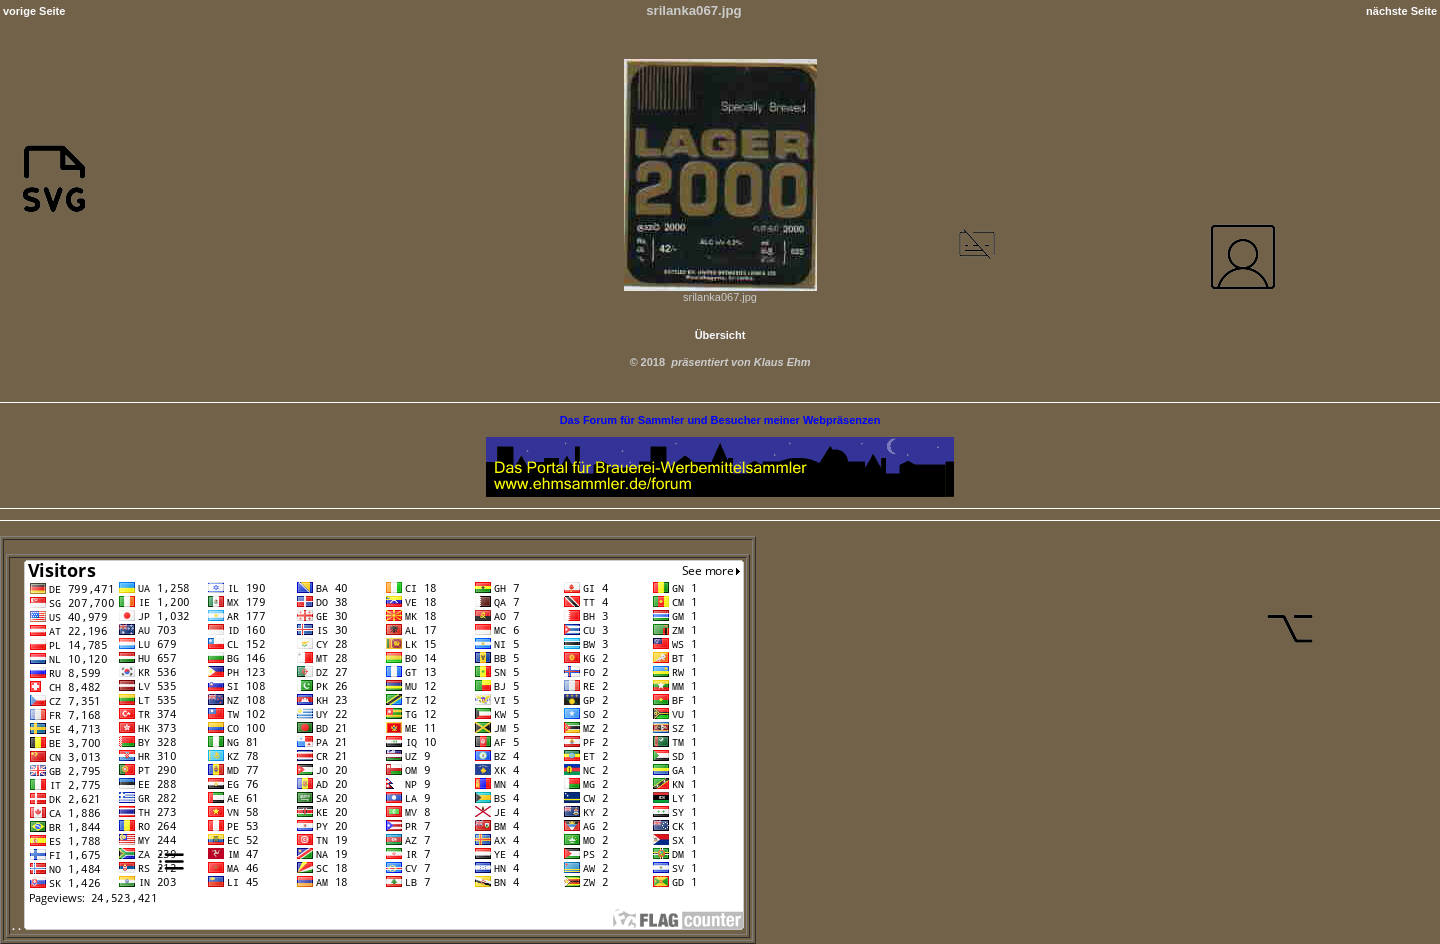 The width and height of the screenshot is (1440, 944). What do you see at coordinates (54, 181) in the screenshot?
I see `open or view an SVG file` at bounding box center [54, 181].